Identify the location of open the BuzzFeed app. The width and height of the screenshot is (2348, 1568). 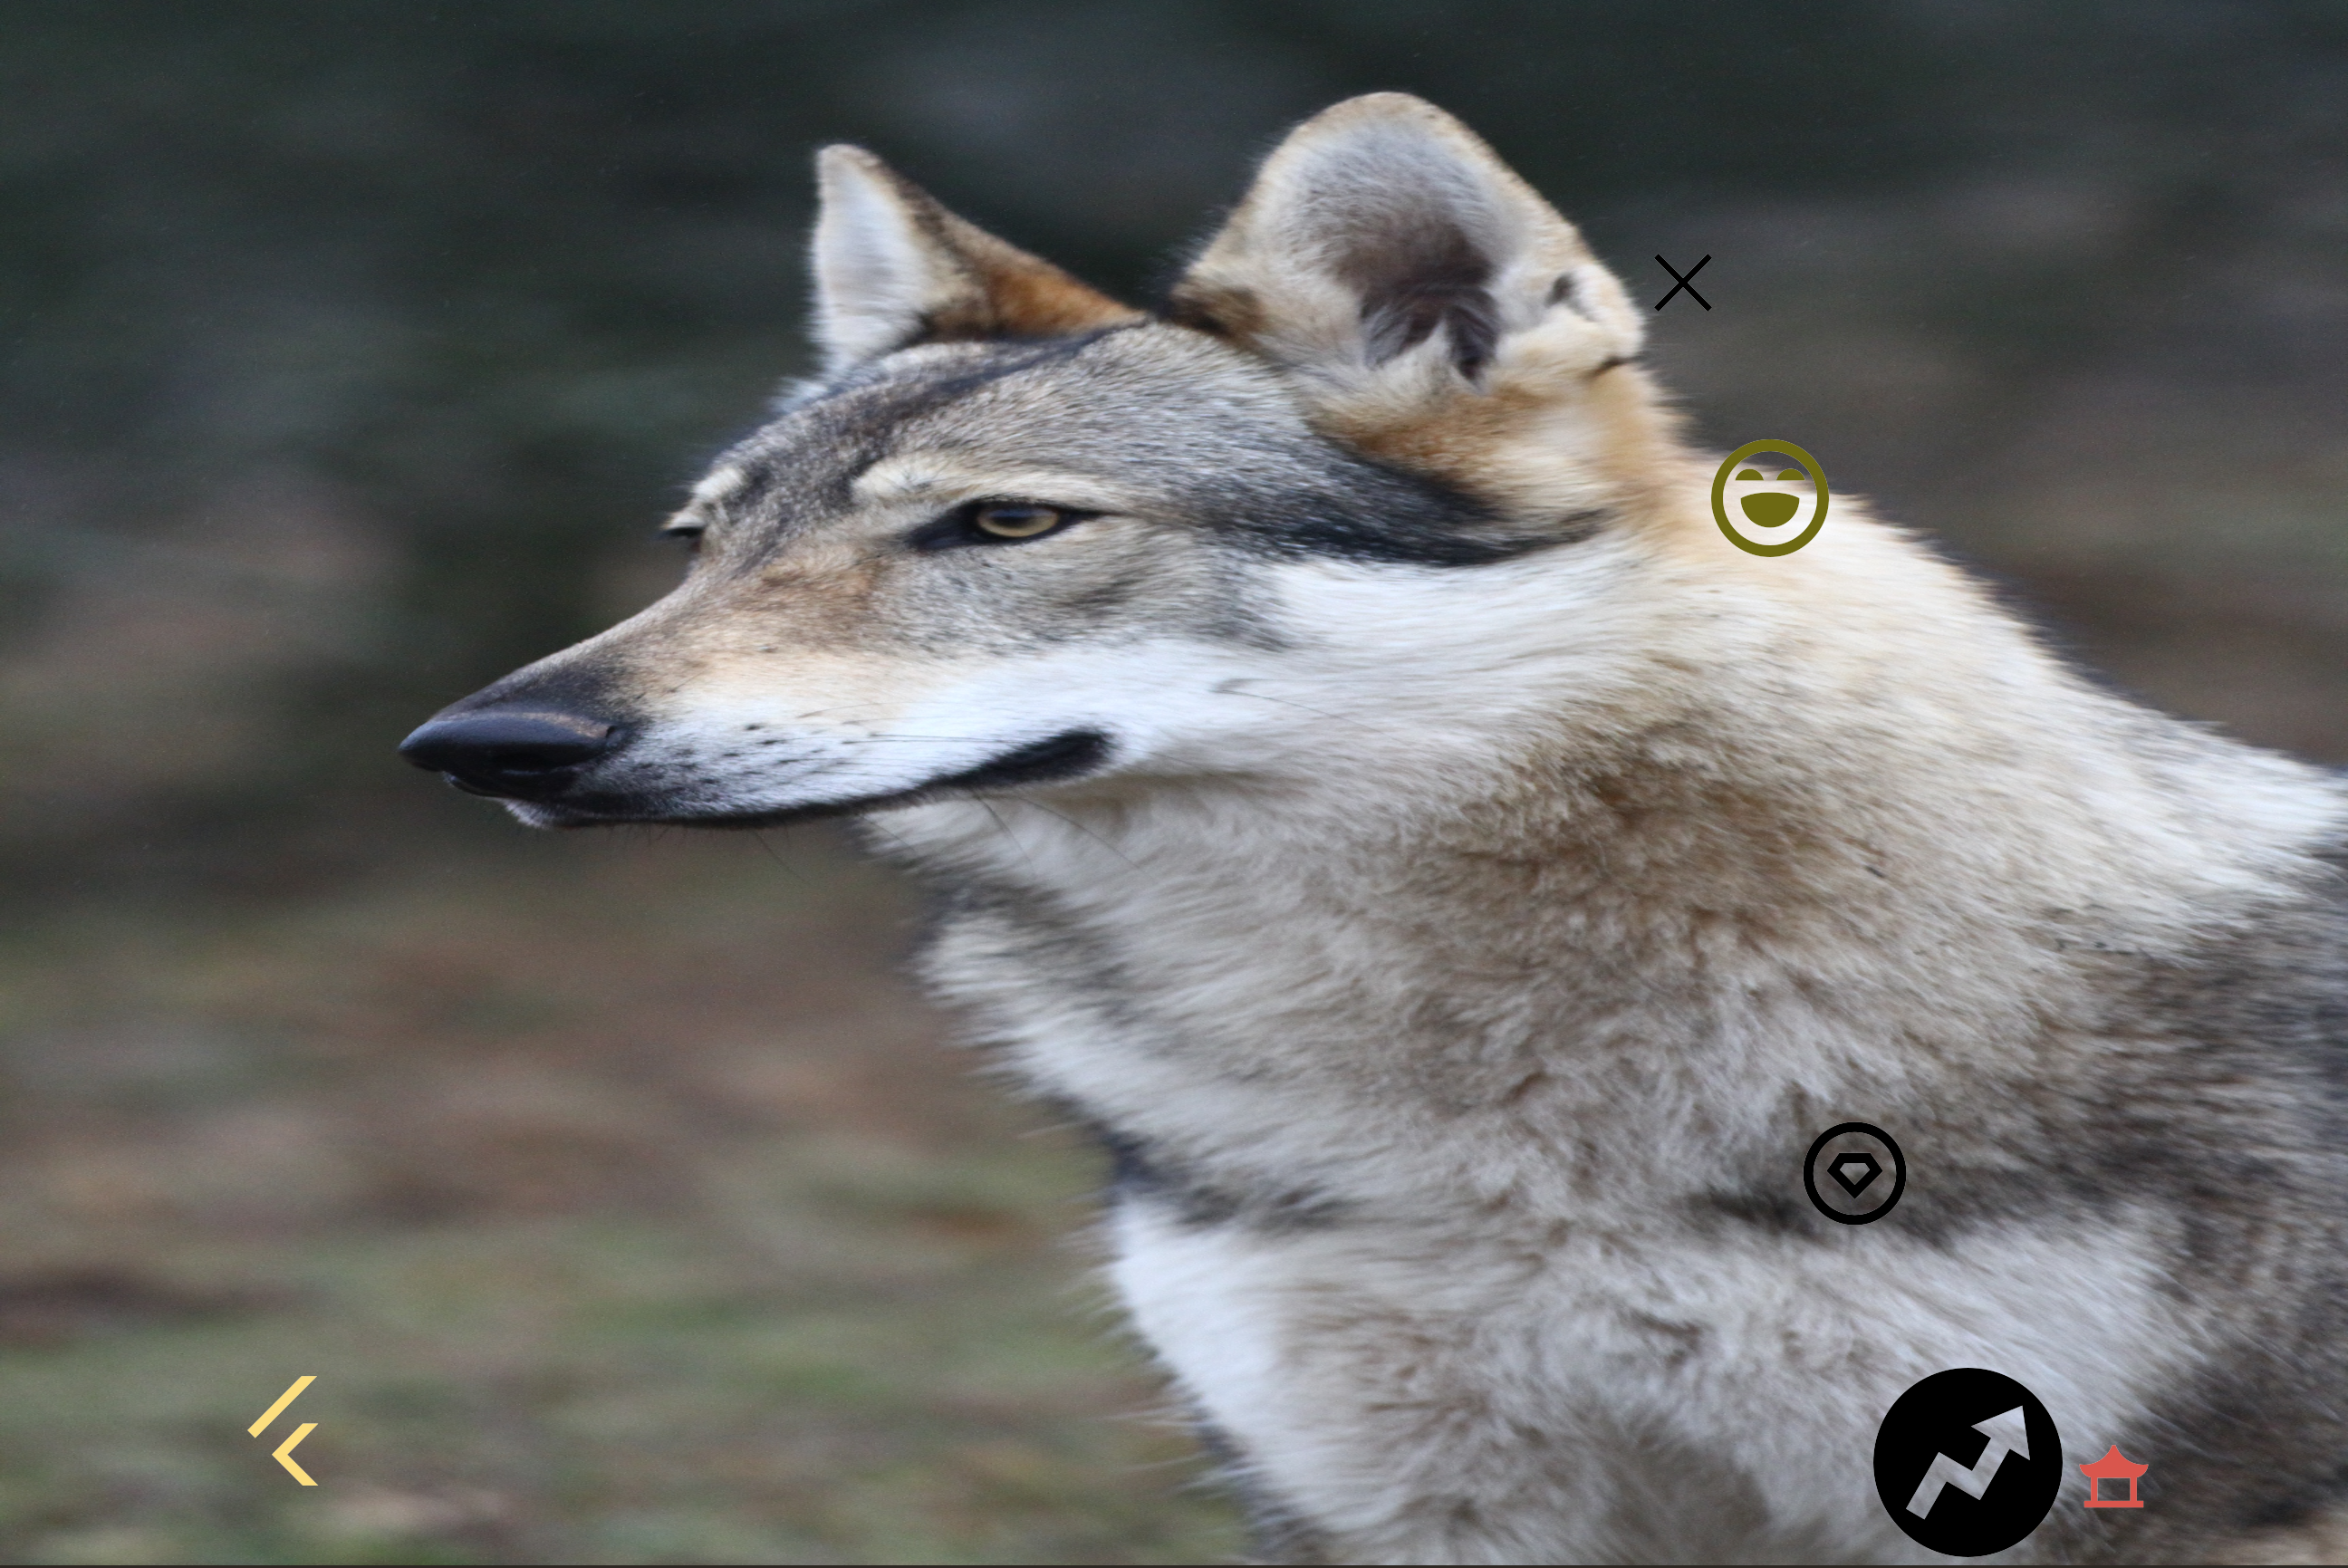
(1968, 1462).